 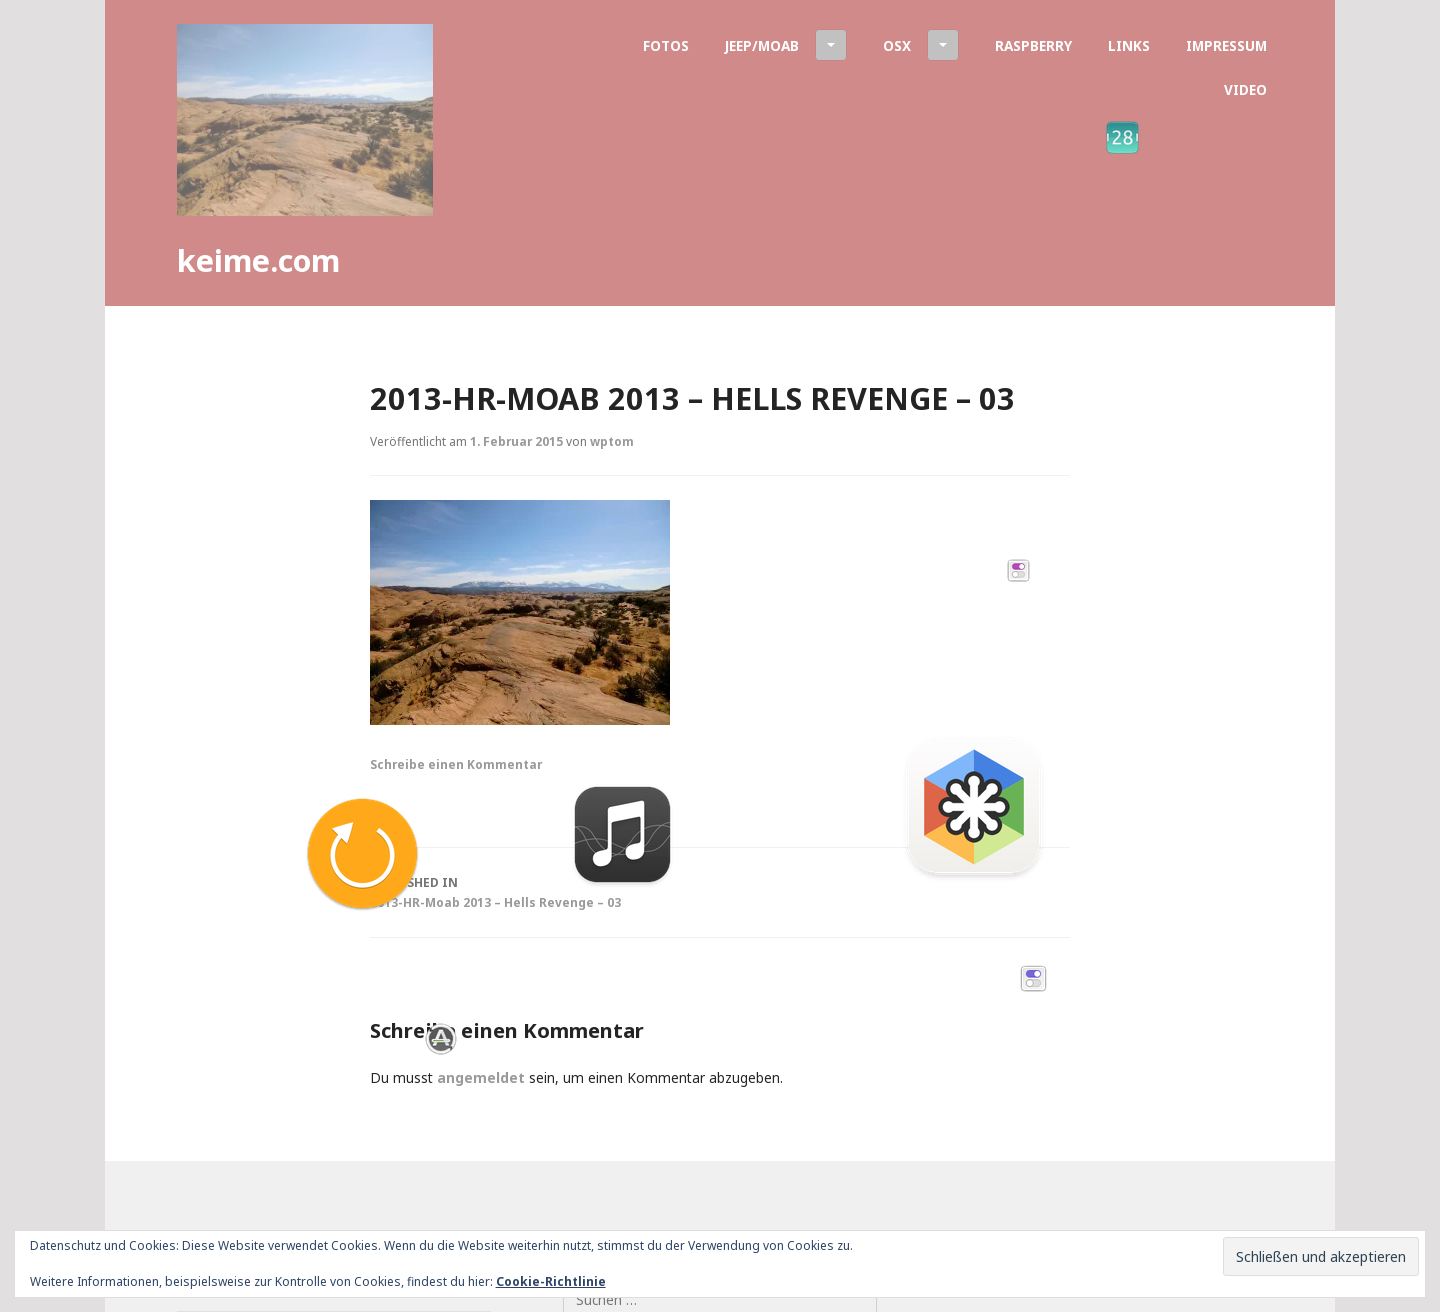 I want to click on open boxy svg vector graphics editor, so click(x=974, y=807).